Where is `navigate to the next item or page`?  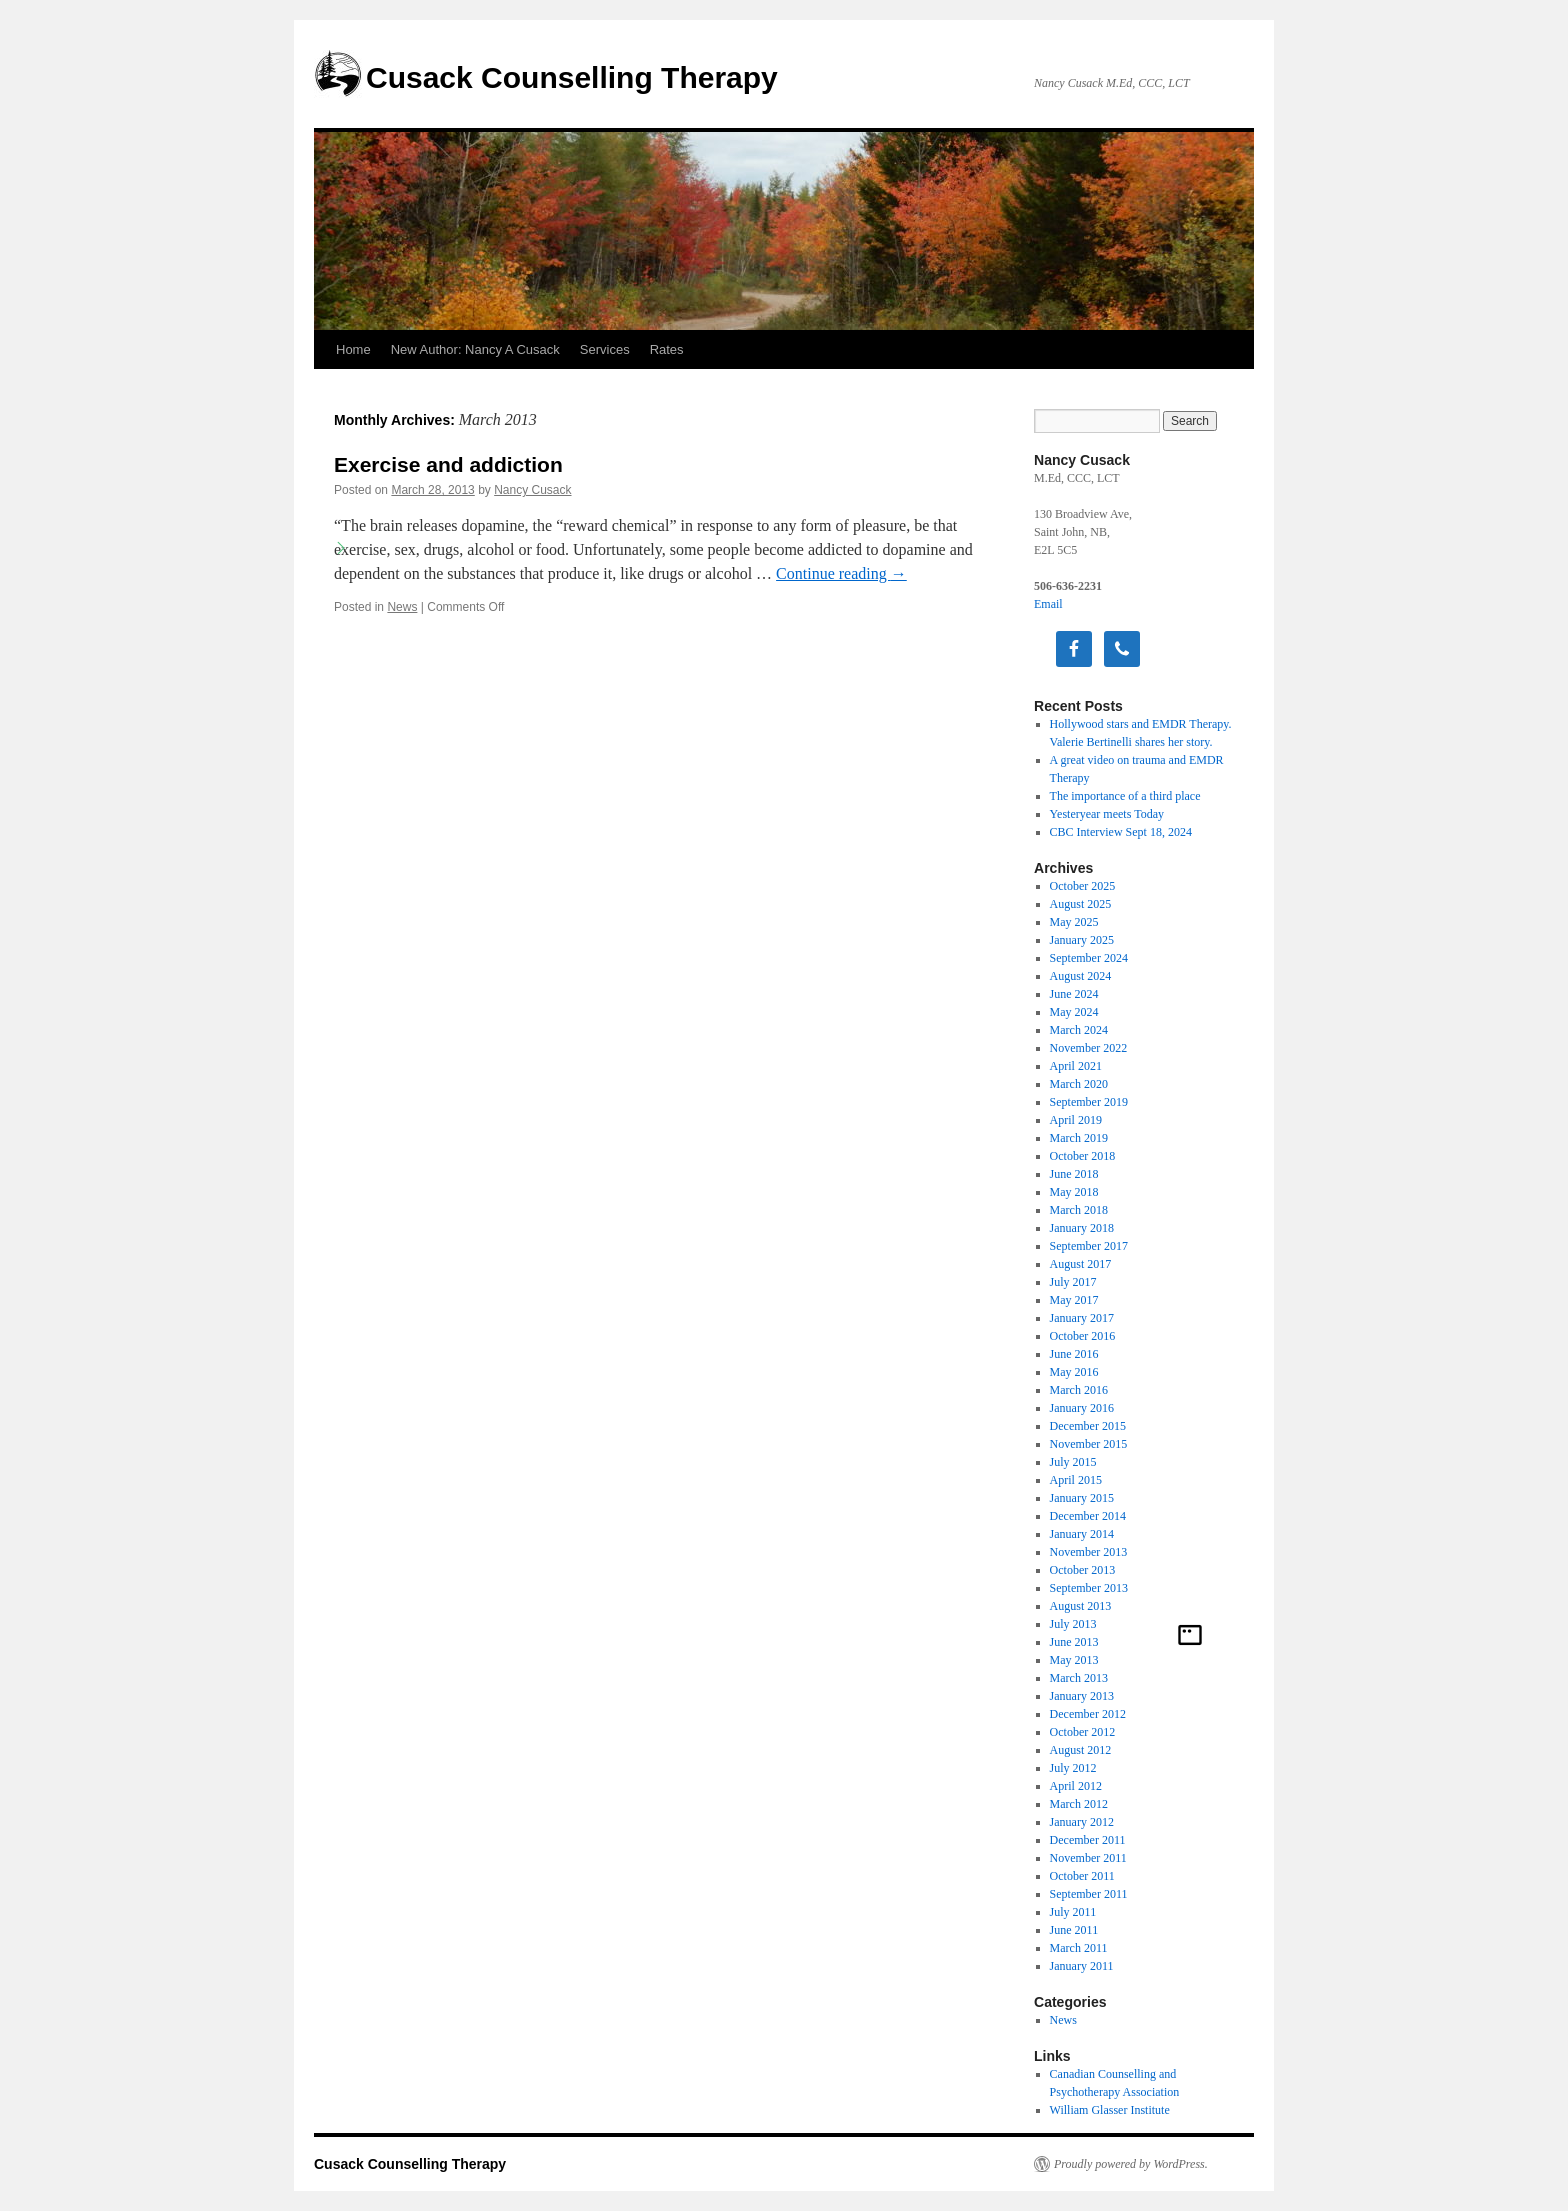 navigate to the next item or page is located at coordinates (341, 548).